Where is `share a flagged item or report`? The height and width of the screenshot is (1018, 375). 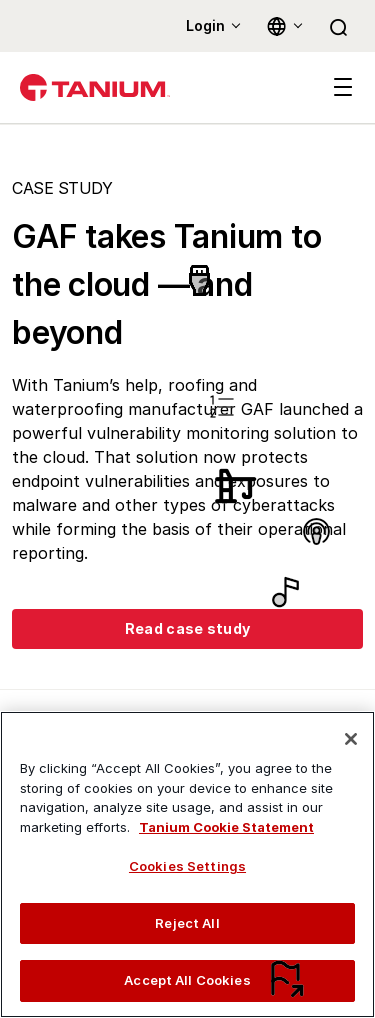 share a flagged item or report is located at coordinates (285, 977).